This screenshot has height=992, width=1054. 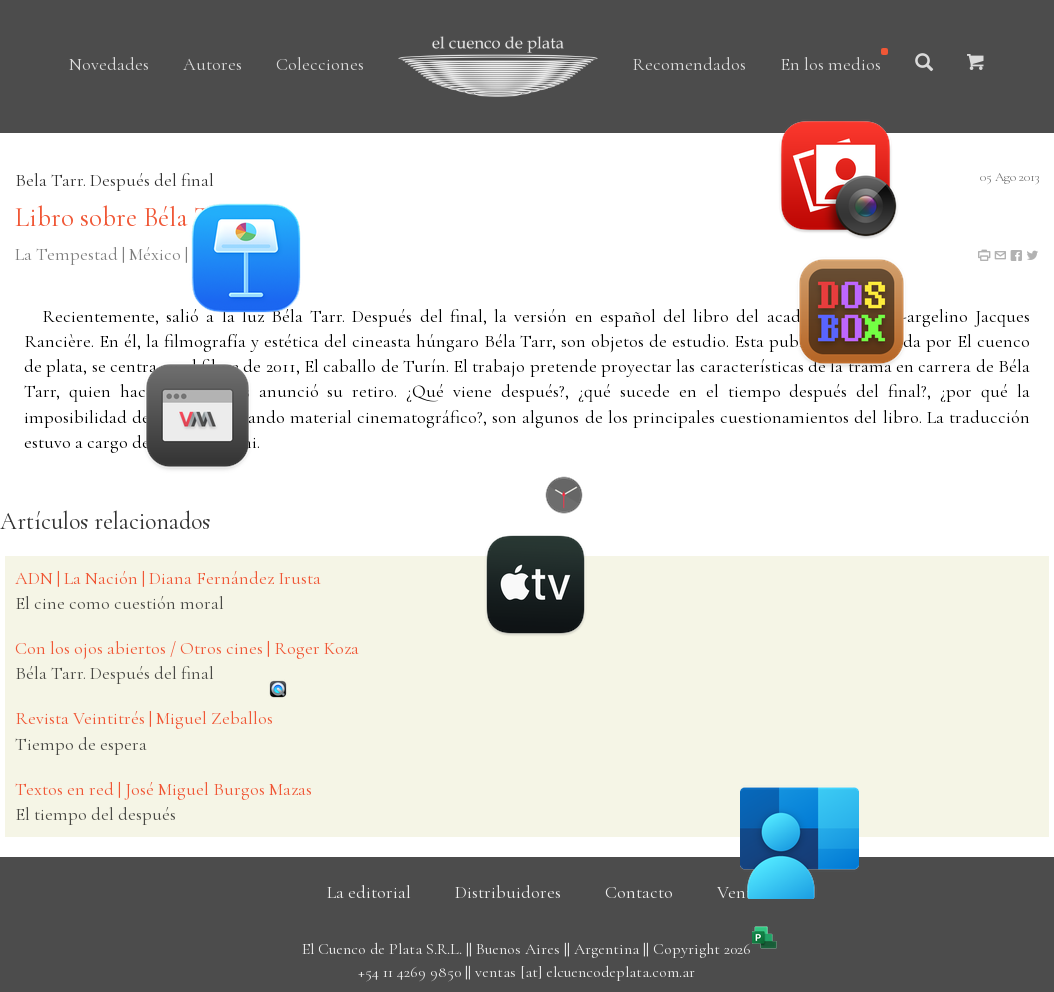 What do you see at coordinates (278, 689) in the screenshot?
I see `open QuickTime Player to watch videos` at bounding box center [278, 689].